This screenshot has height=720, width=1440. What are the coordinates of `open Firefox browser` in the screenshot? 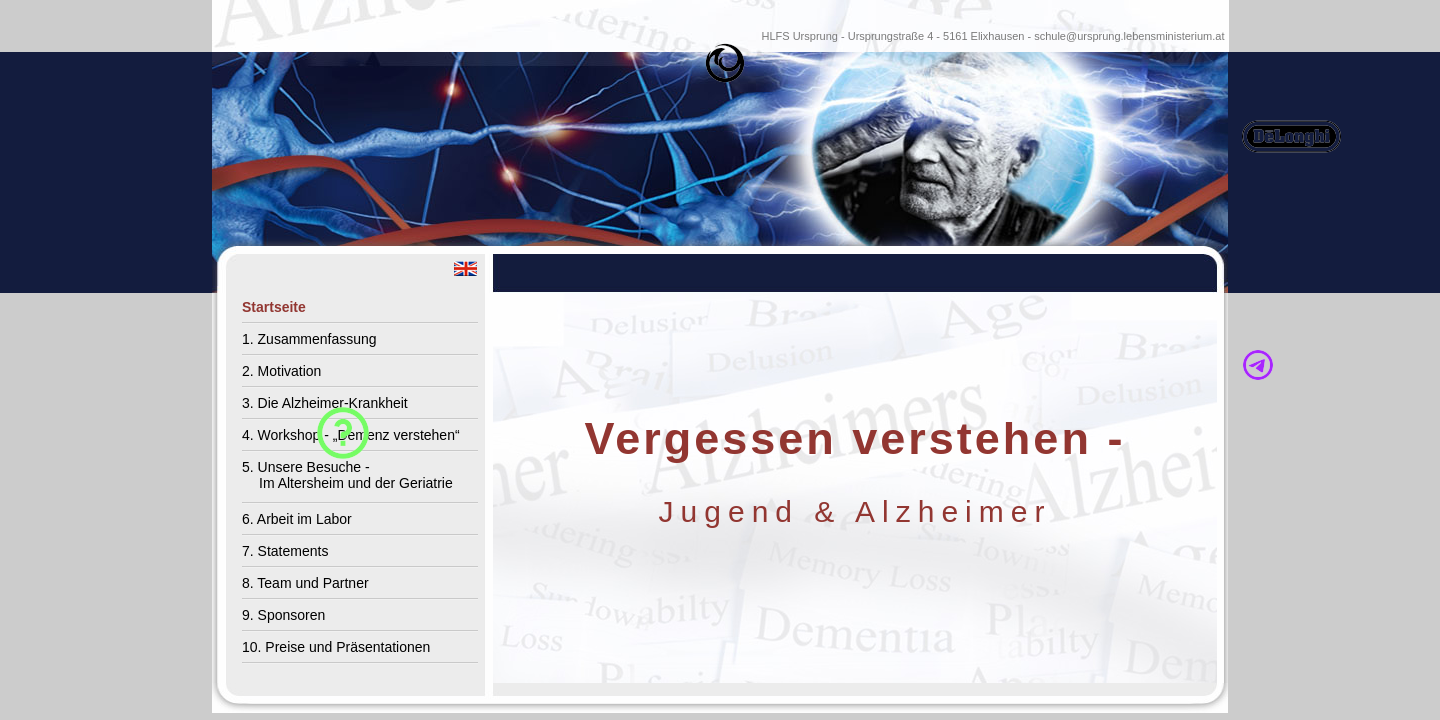 It's located at (725, 63).